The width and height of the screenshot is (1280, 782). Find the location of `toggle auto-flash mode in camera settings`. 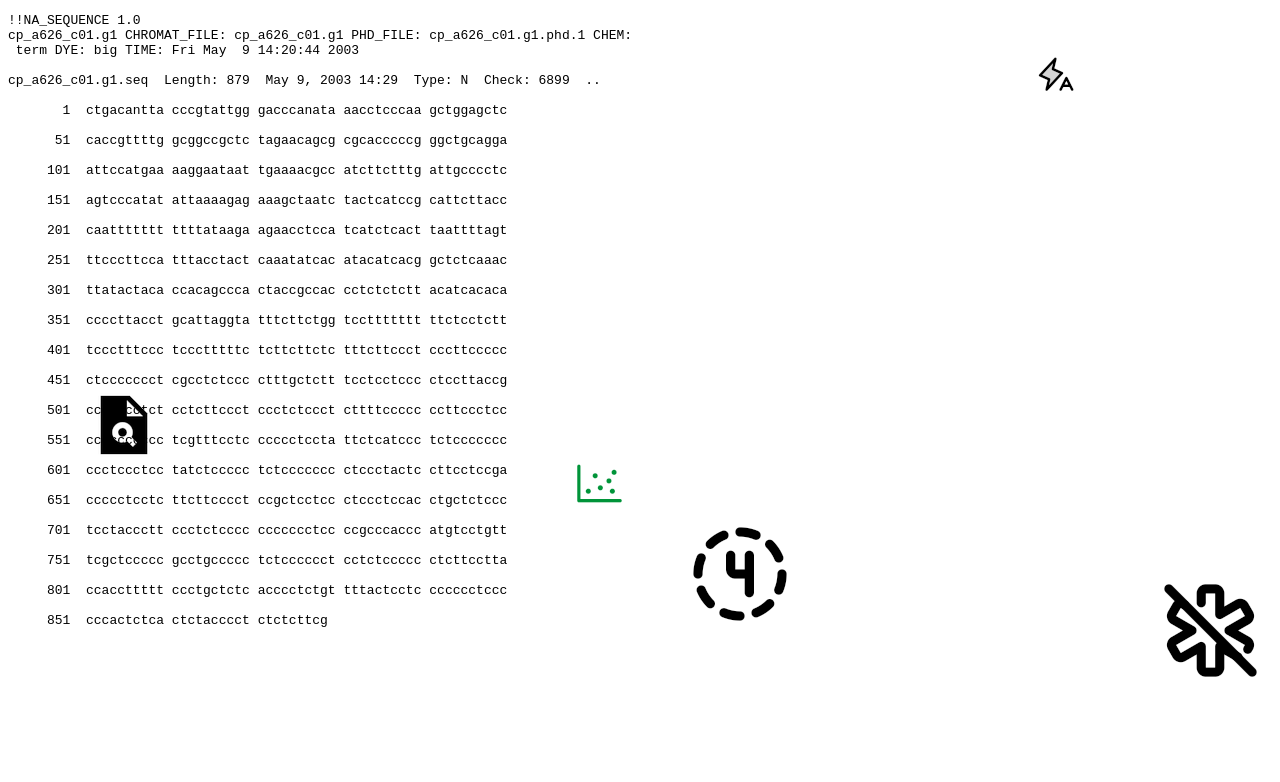

toggle auto-flash mode in camera settings is located at coordinates (1055, 75).